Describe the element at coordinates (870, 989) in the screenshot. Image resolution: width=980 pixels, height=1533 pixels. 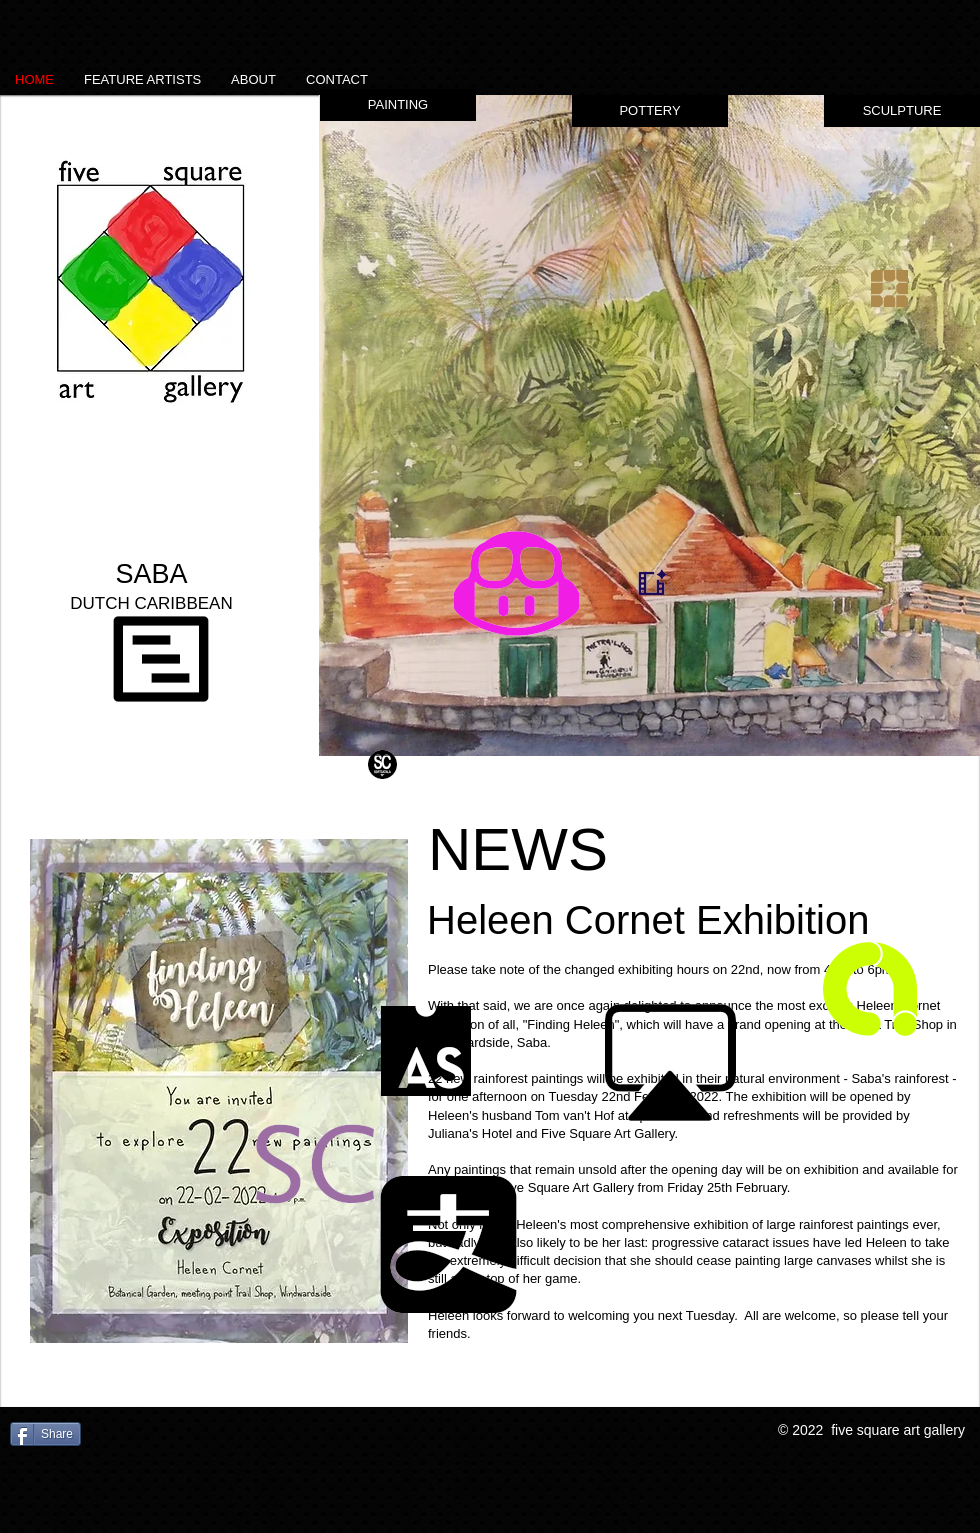
I see `google admob logo` at that location.